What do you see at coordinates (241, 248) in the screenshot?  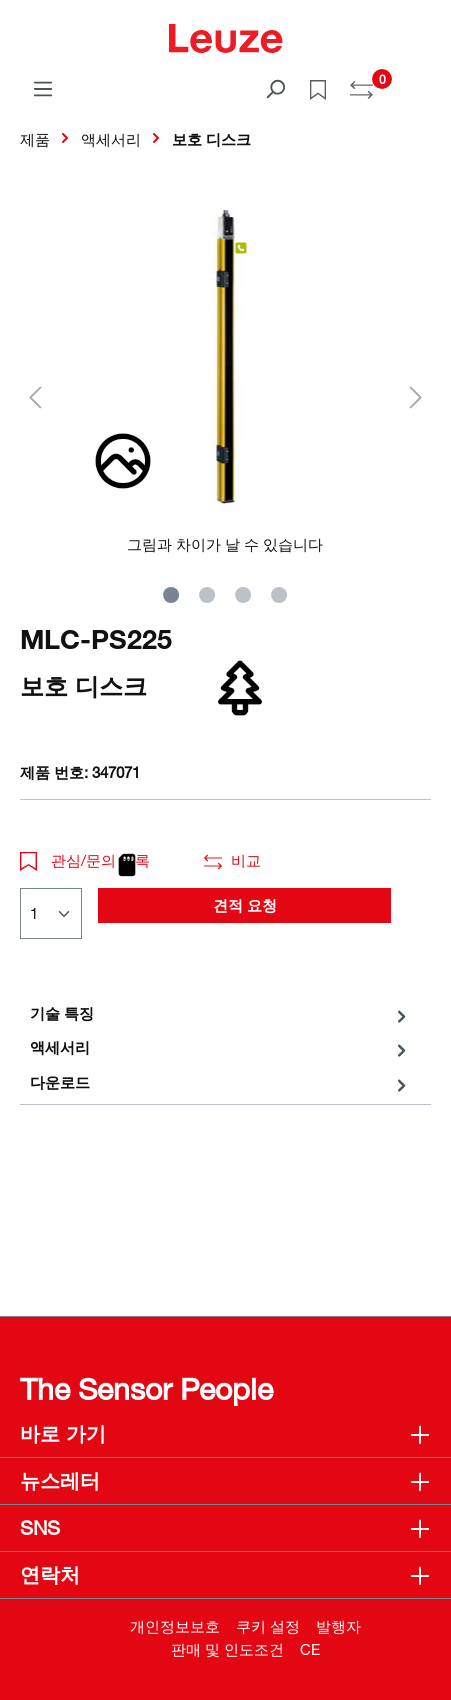 I see `tap to make a phone call` at bounding box center [241, 248].